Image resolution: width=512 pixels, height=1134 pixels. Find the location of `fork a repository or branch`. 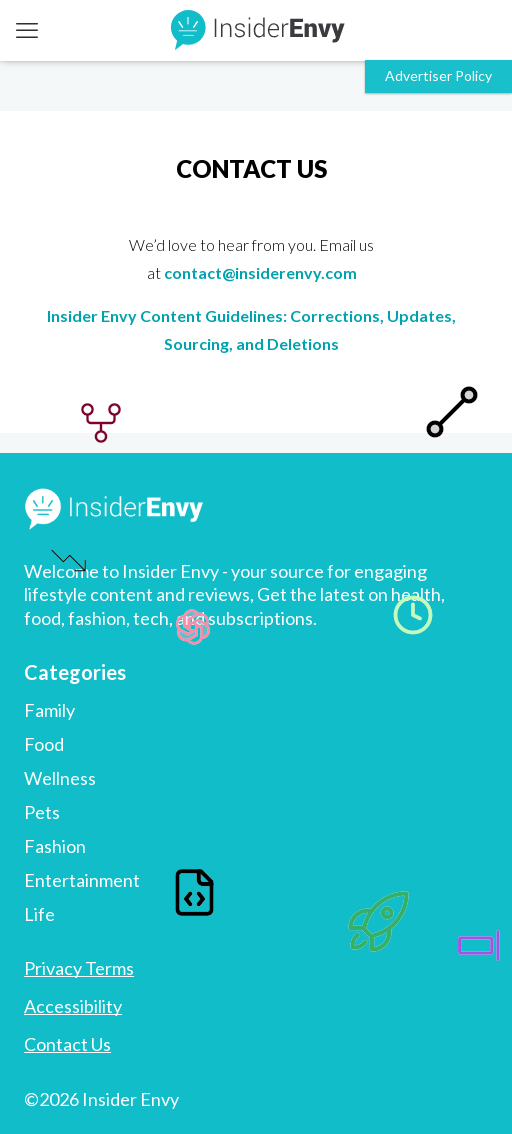

fork a repository or branch is located at coordinates (101, 423).